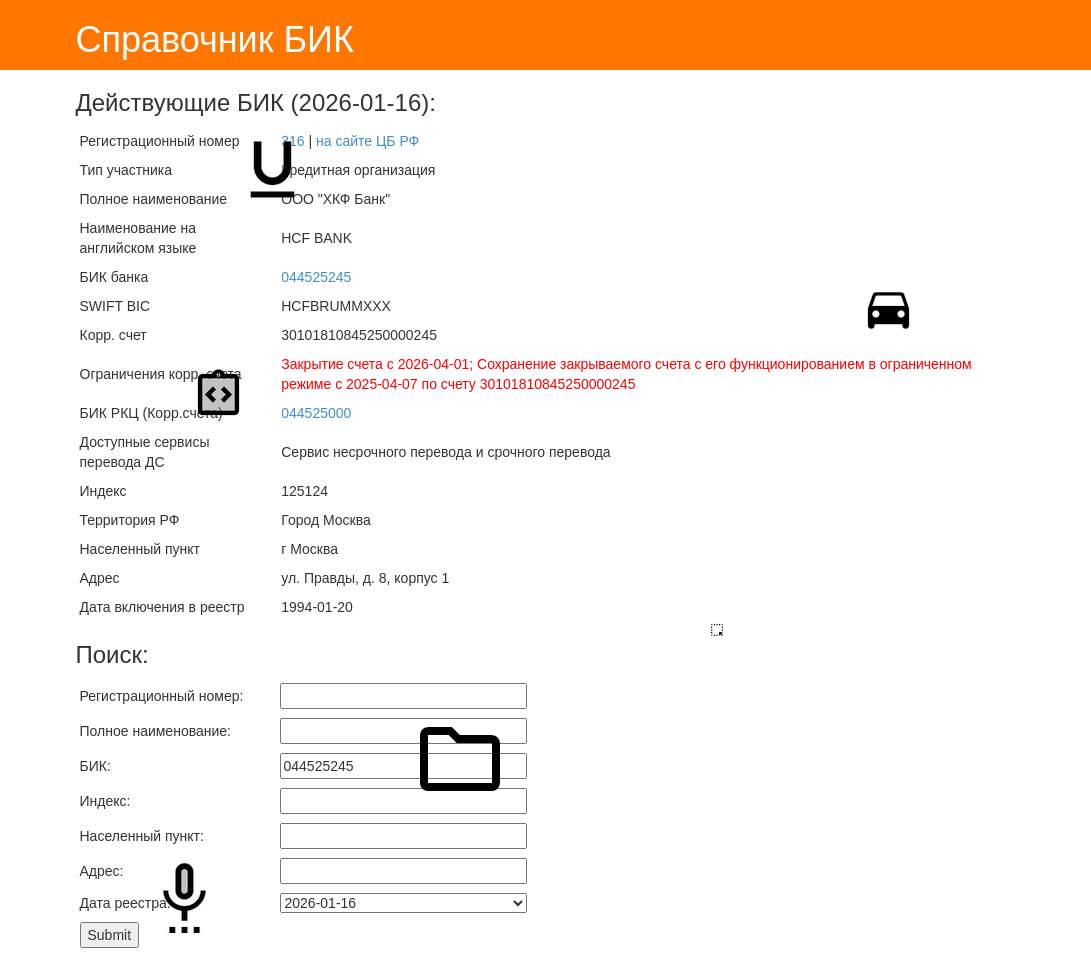 The width and height of the screenshot is (1091, 953). What do you see at coordinates (888, 310) in the screenshot?
I see `time to leave notification for upcoming trip` at bounding box center [888, 310].